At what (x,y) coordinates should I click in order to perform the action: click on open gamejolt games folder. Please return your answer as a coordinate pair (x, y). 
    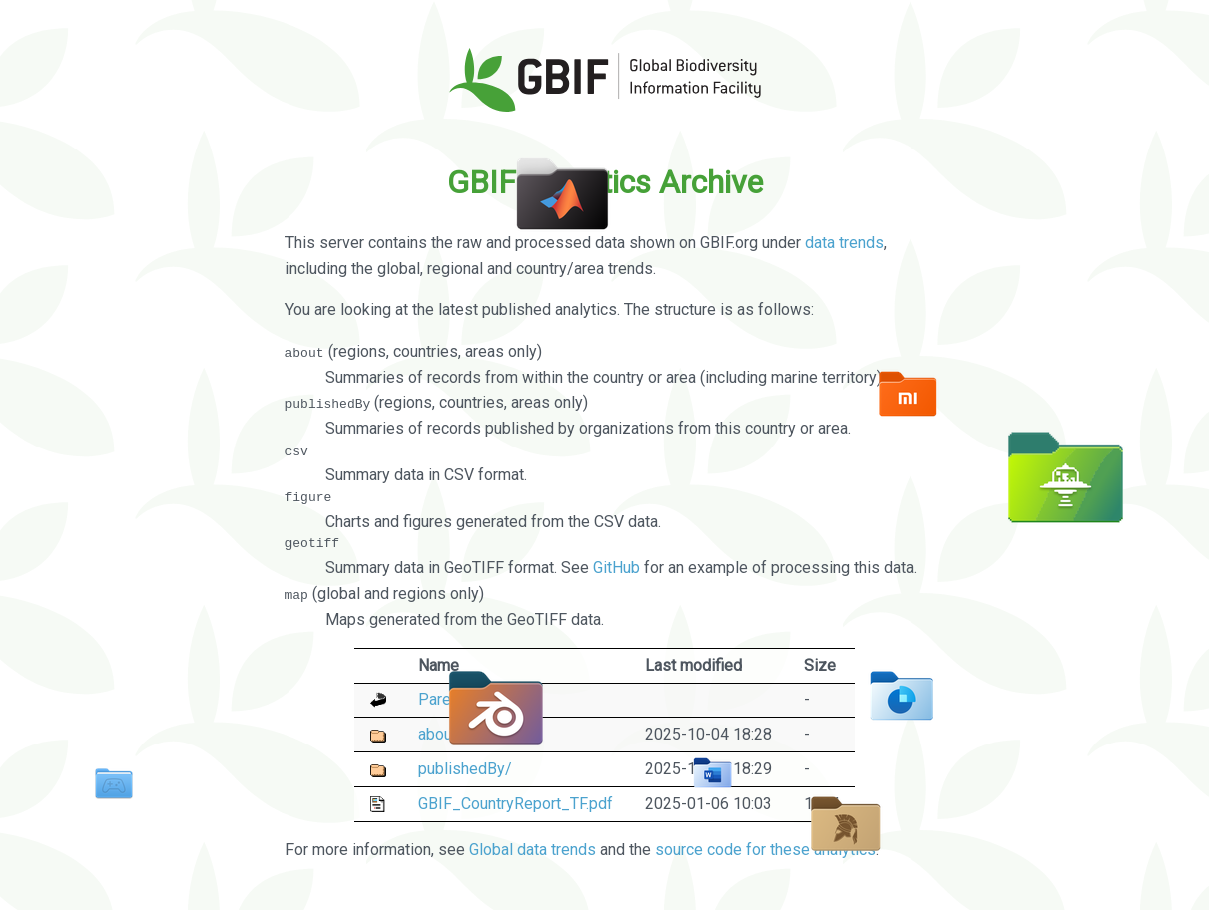
    Looking at the image, I should click on (1065, 480).